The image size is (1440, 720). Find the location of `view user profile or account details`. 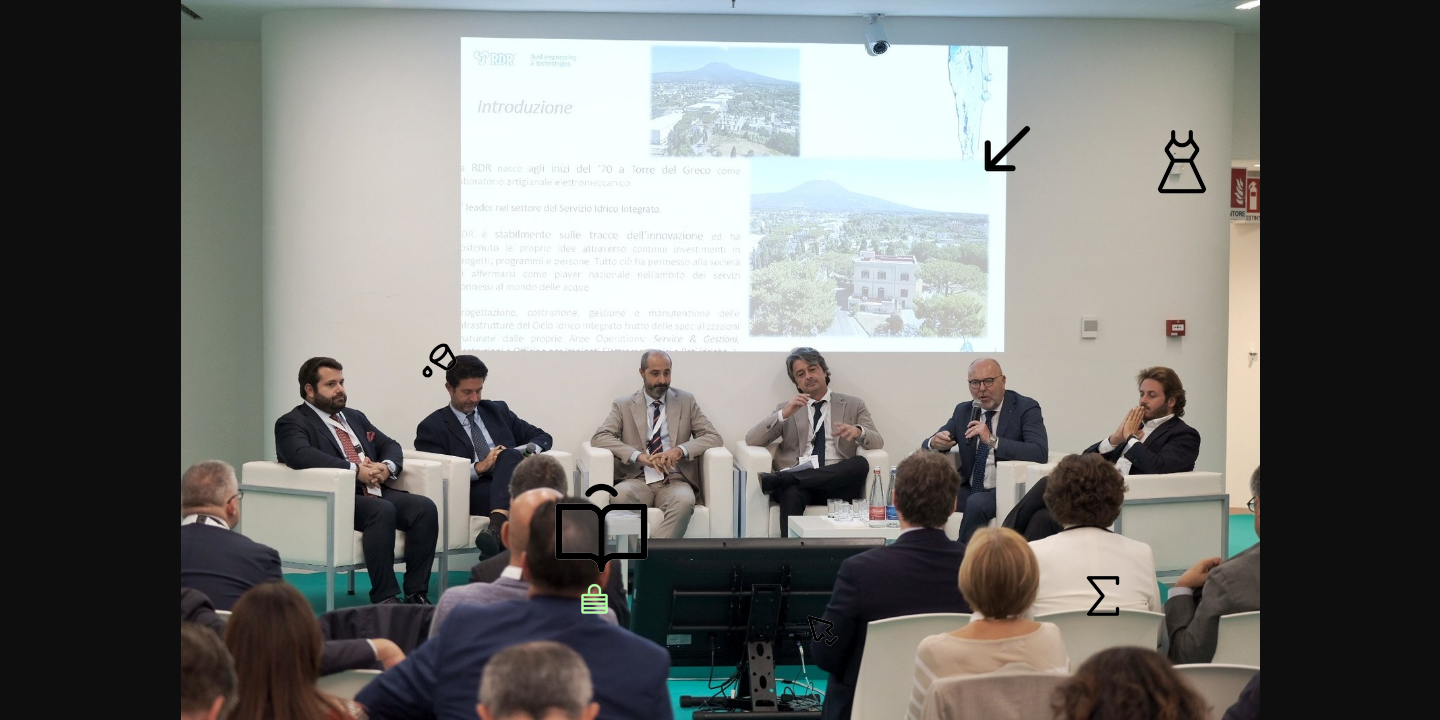

view user profile or account details is located at coordinates (601, 526).